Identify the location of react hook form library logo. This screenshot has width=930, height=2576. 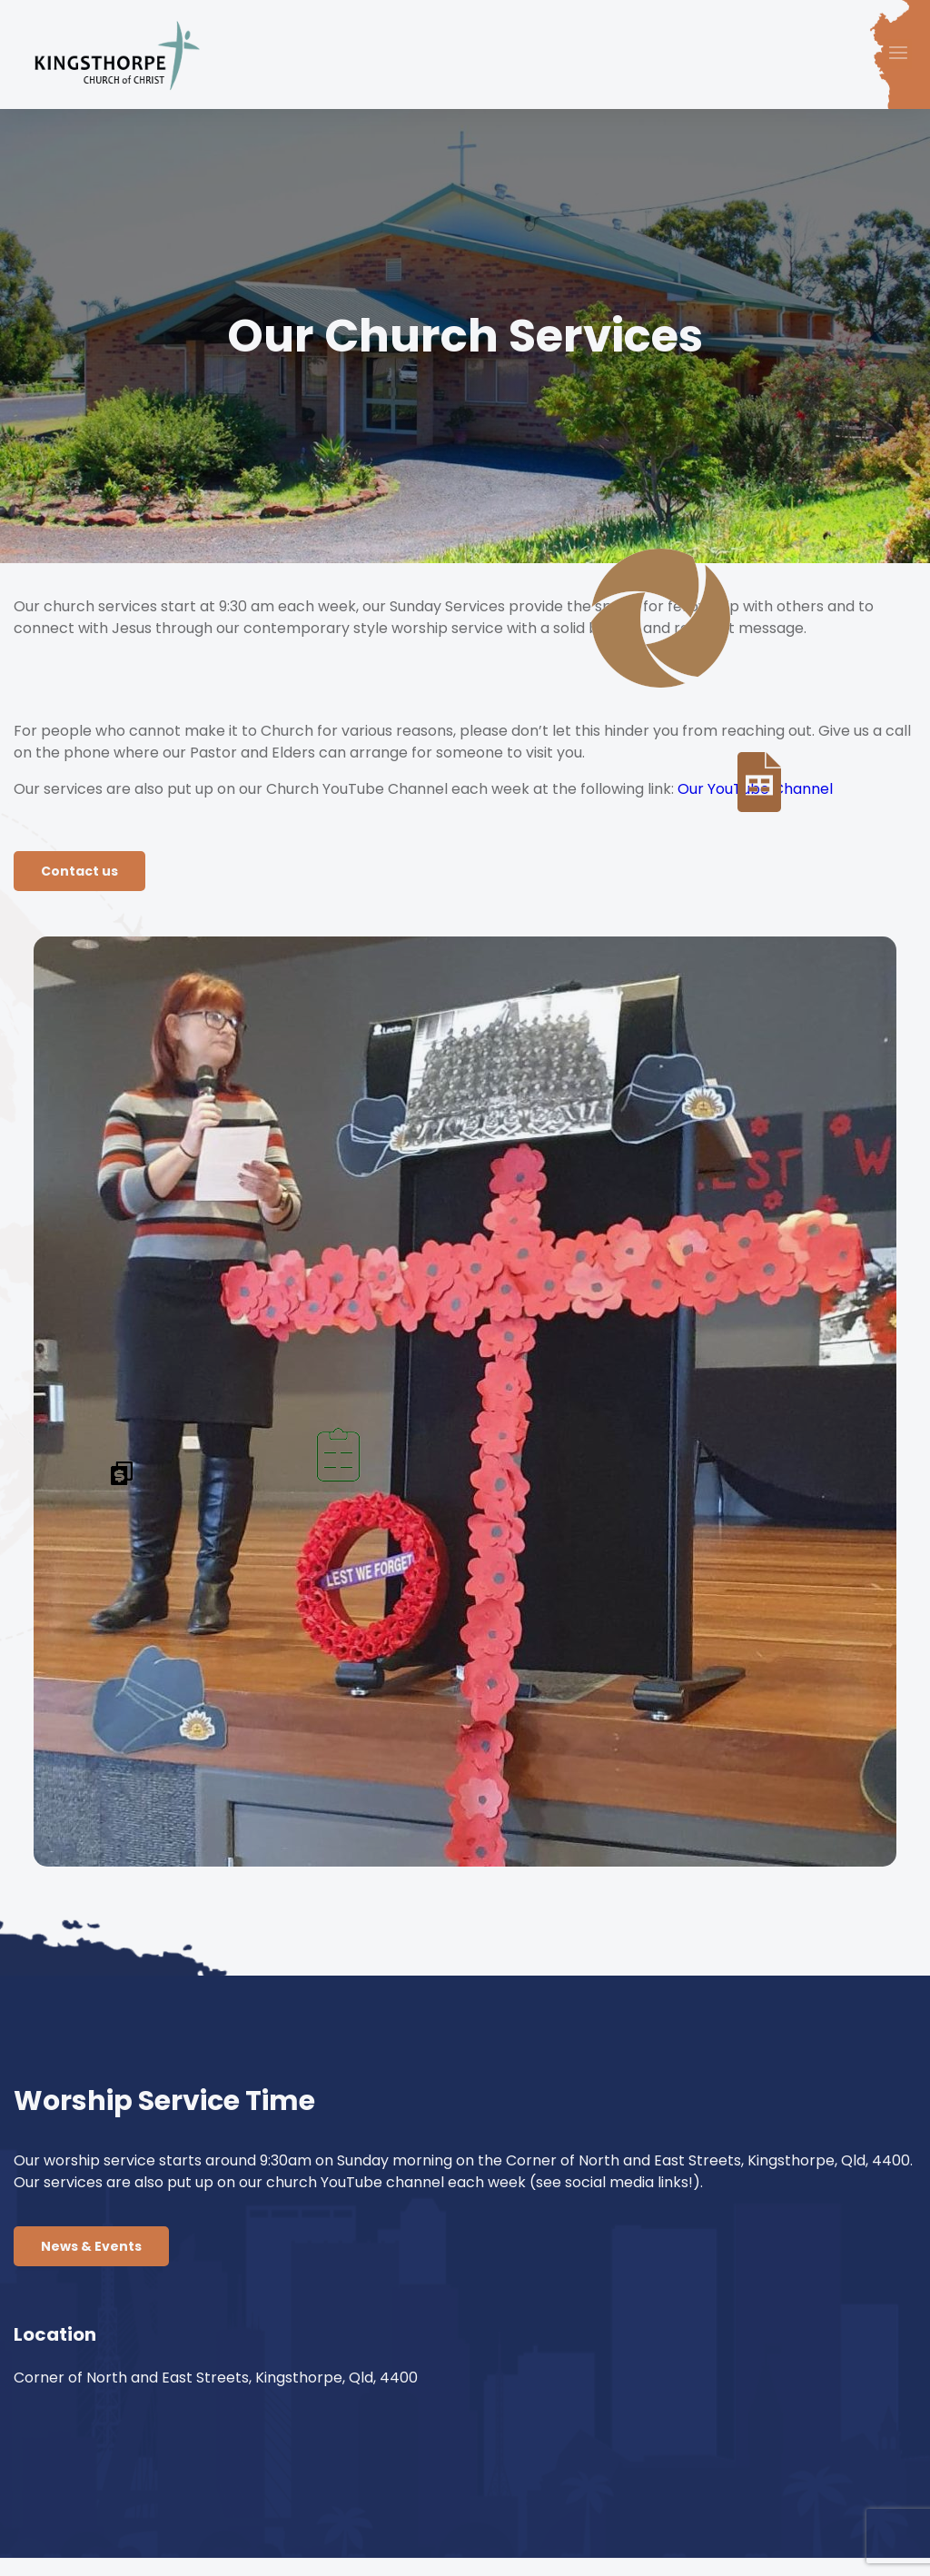
(338, 1454).